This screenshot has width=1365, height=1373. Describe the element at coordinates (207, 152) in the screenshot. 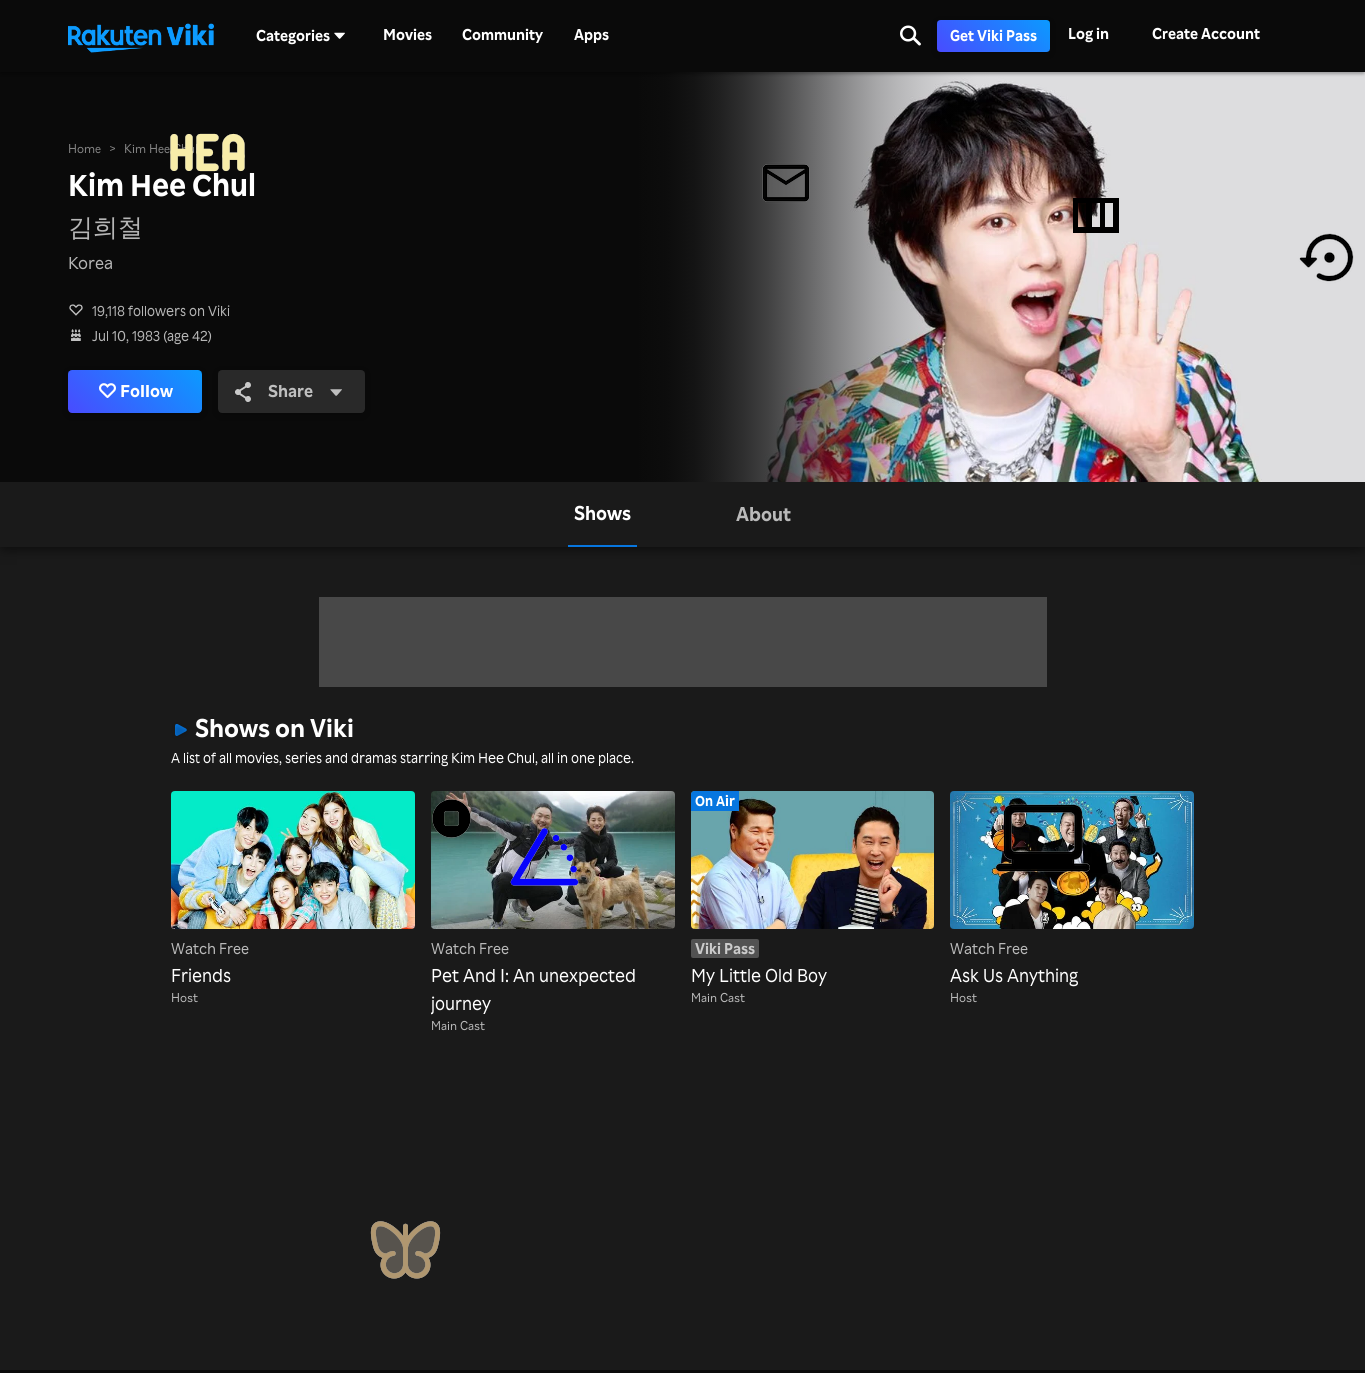

I see `indicates HTTP HEAD request method` at that location.